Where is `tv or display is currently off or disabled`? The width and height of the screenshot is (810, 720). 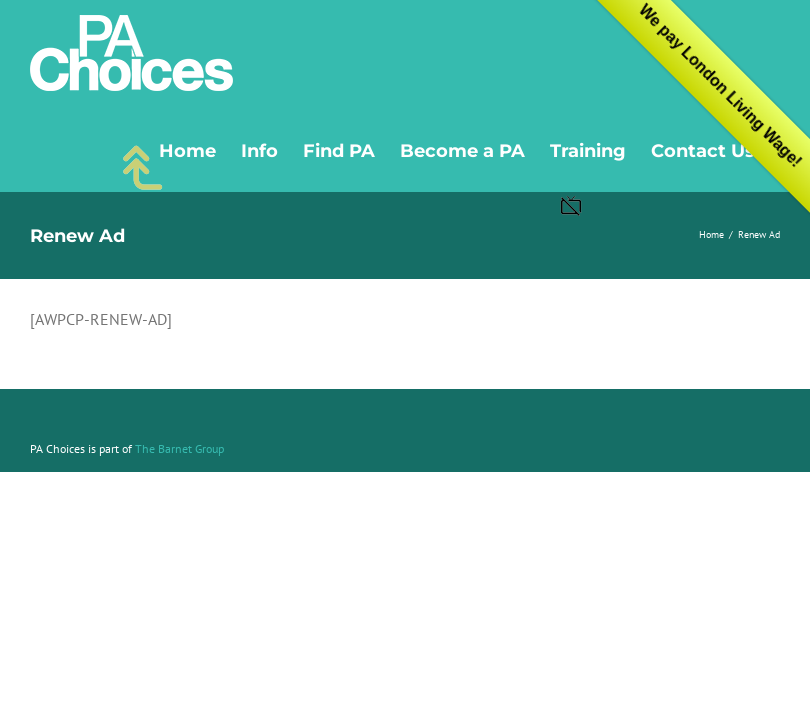
tv or display is currently off or disabled is located at coordinates (571, 206).